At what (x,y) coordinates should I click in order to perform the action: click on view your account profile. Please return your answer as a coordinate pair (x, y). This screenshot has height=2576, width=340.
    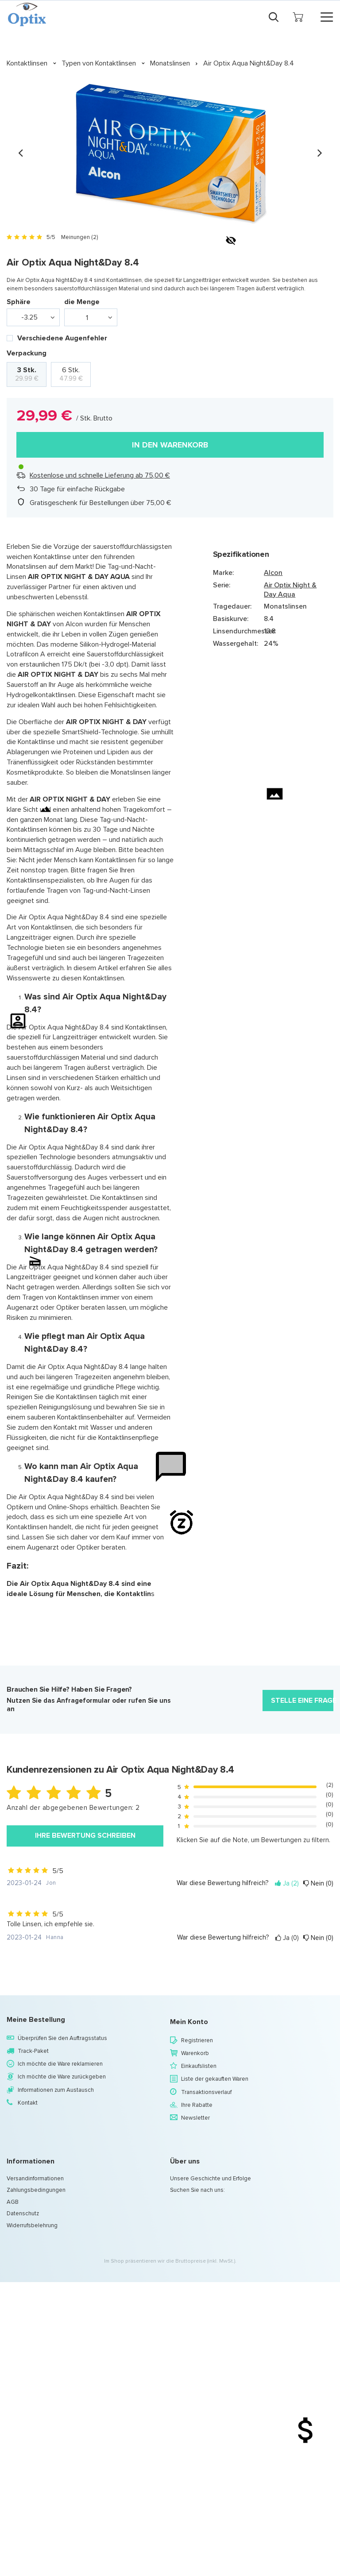
    Looking at the image, I should click on (18, 1021).